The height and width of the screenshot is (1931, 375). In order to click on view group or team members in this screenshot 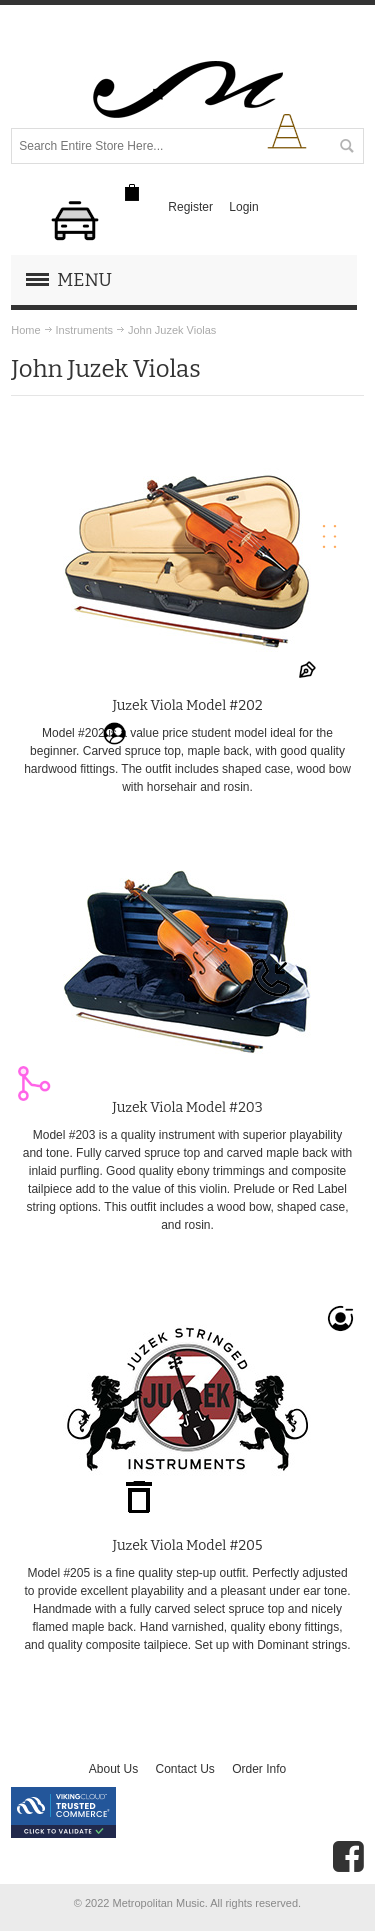, I will do `click(114, 733)`.